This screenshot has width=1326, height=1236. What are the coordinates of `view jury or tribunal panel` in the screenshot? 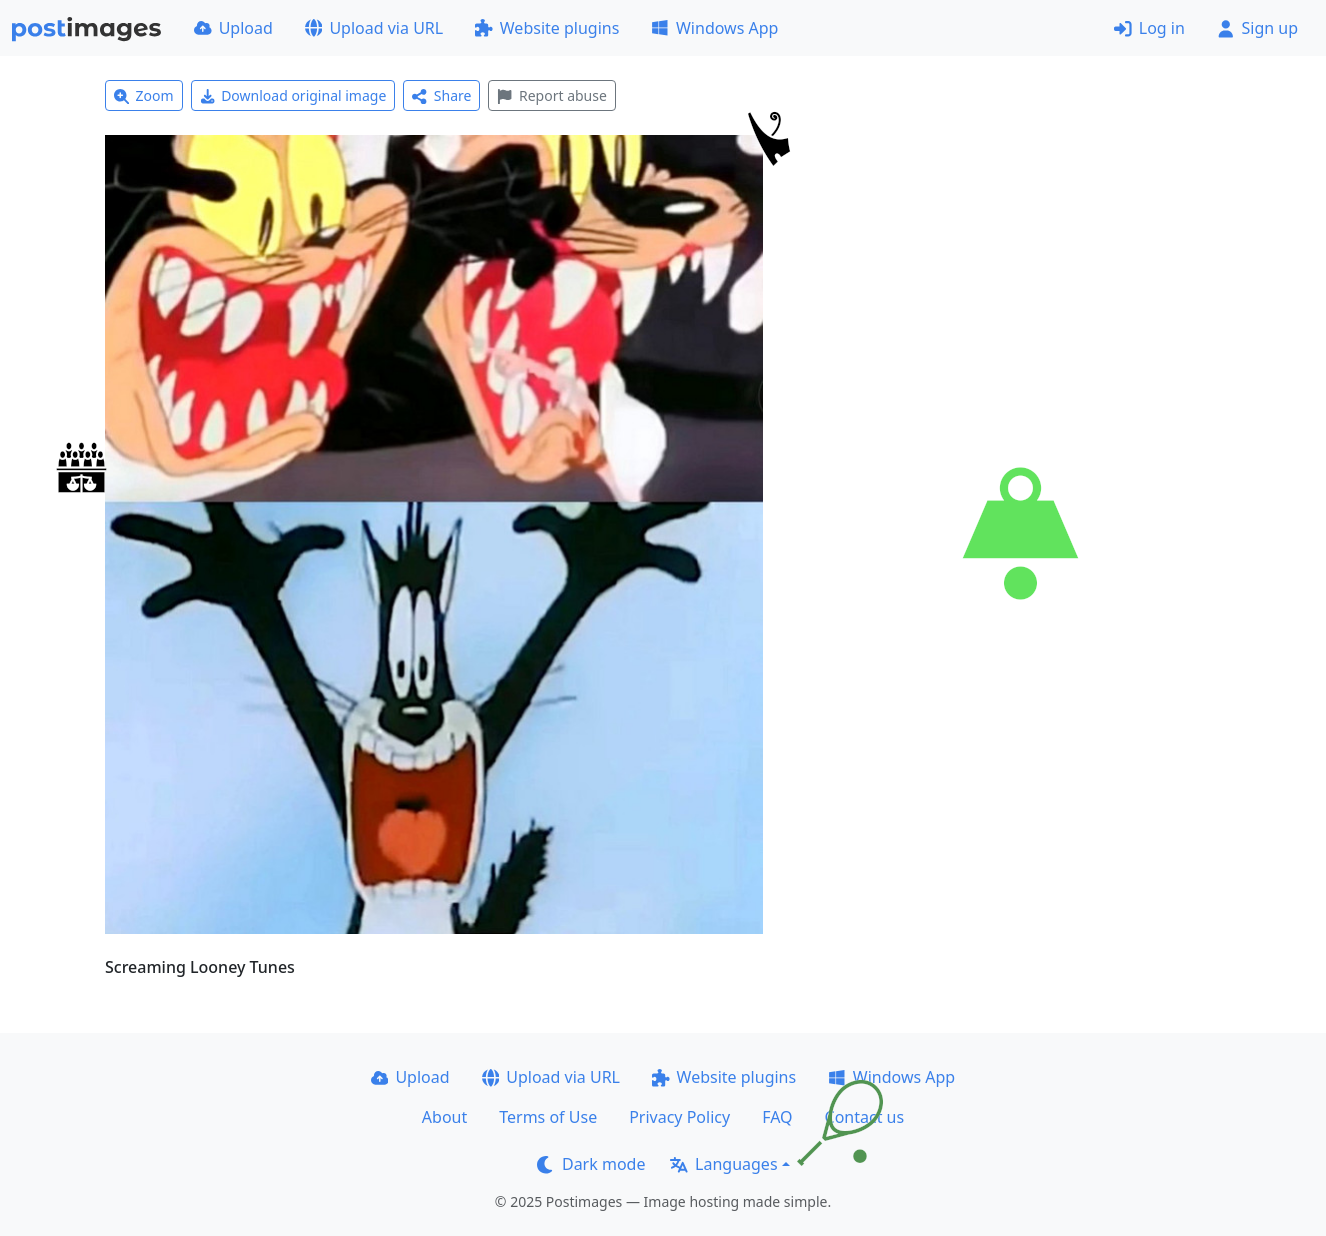 It's located at (81, 467).